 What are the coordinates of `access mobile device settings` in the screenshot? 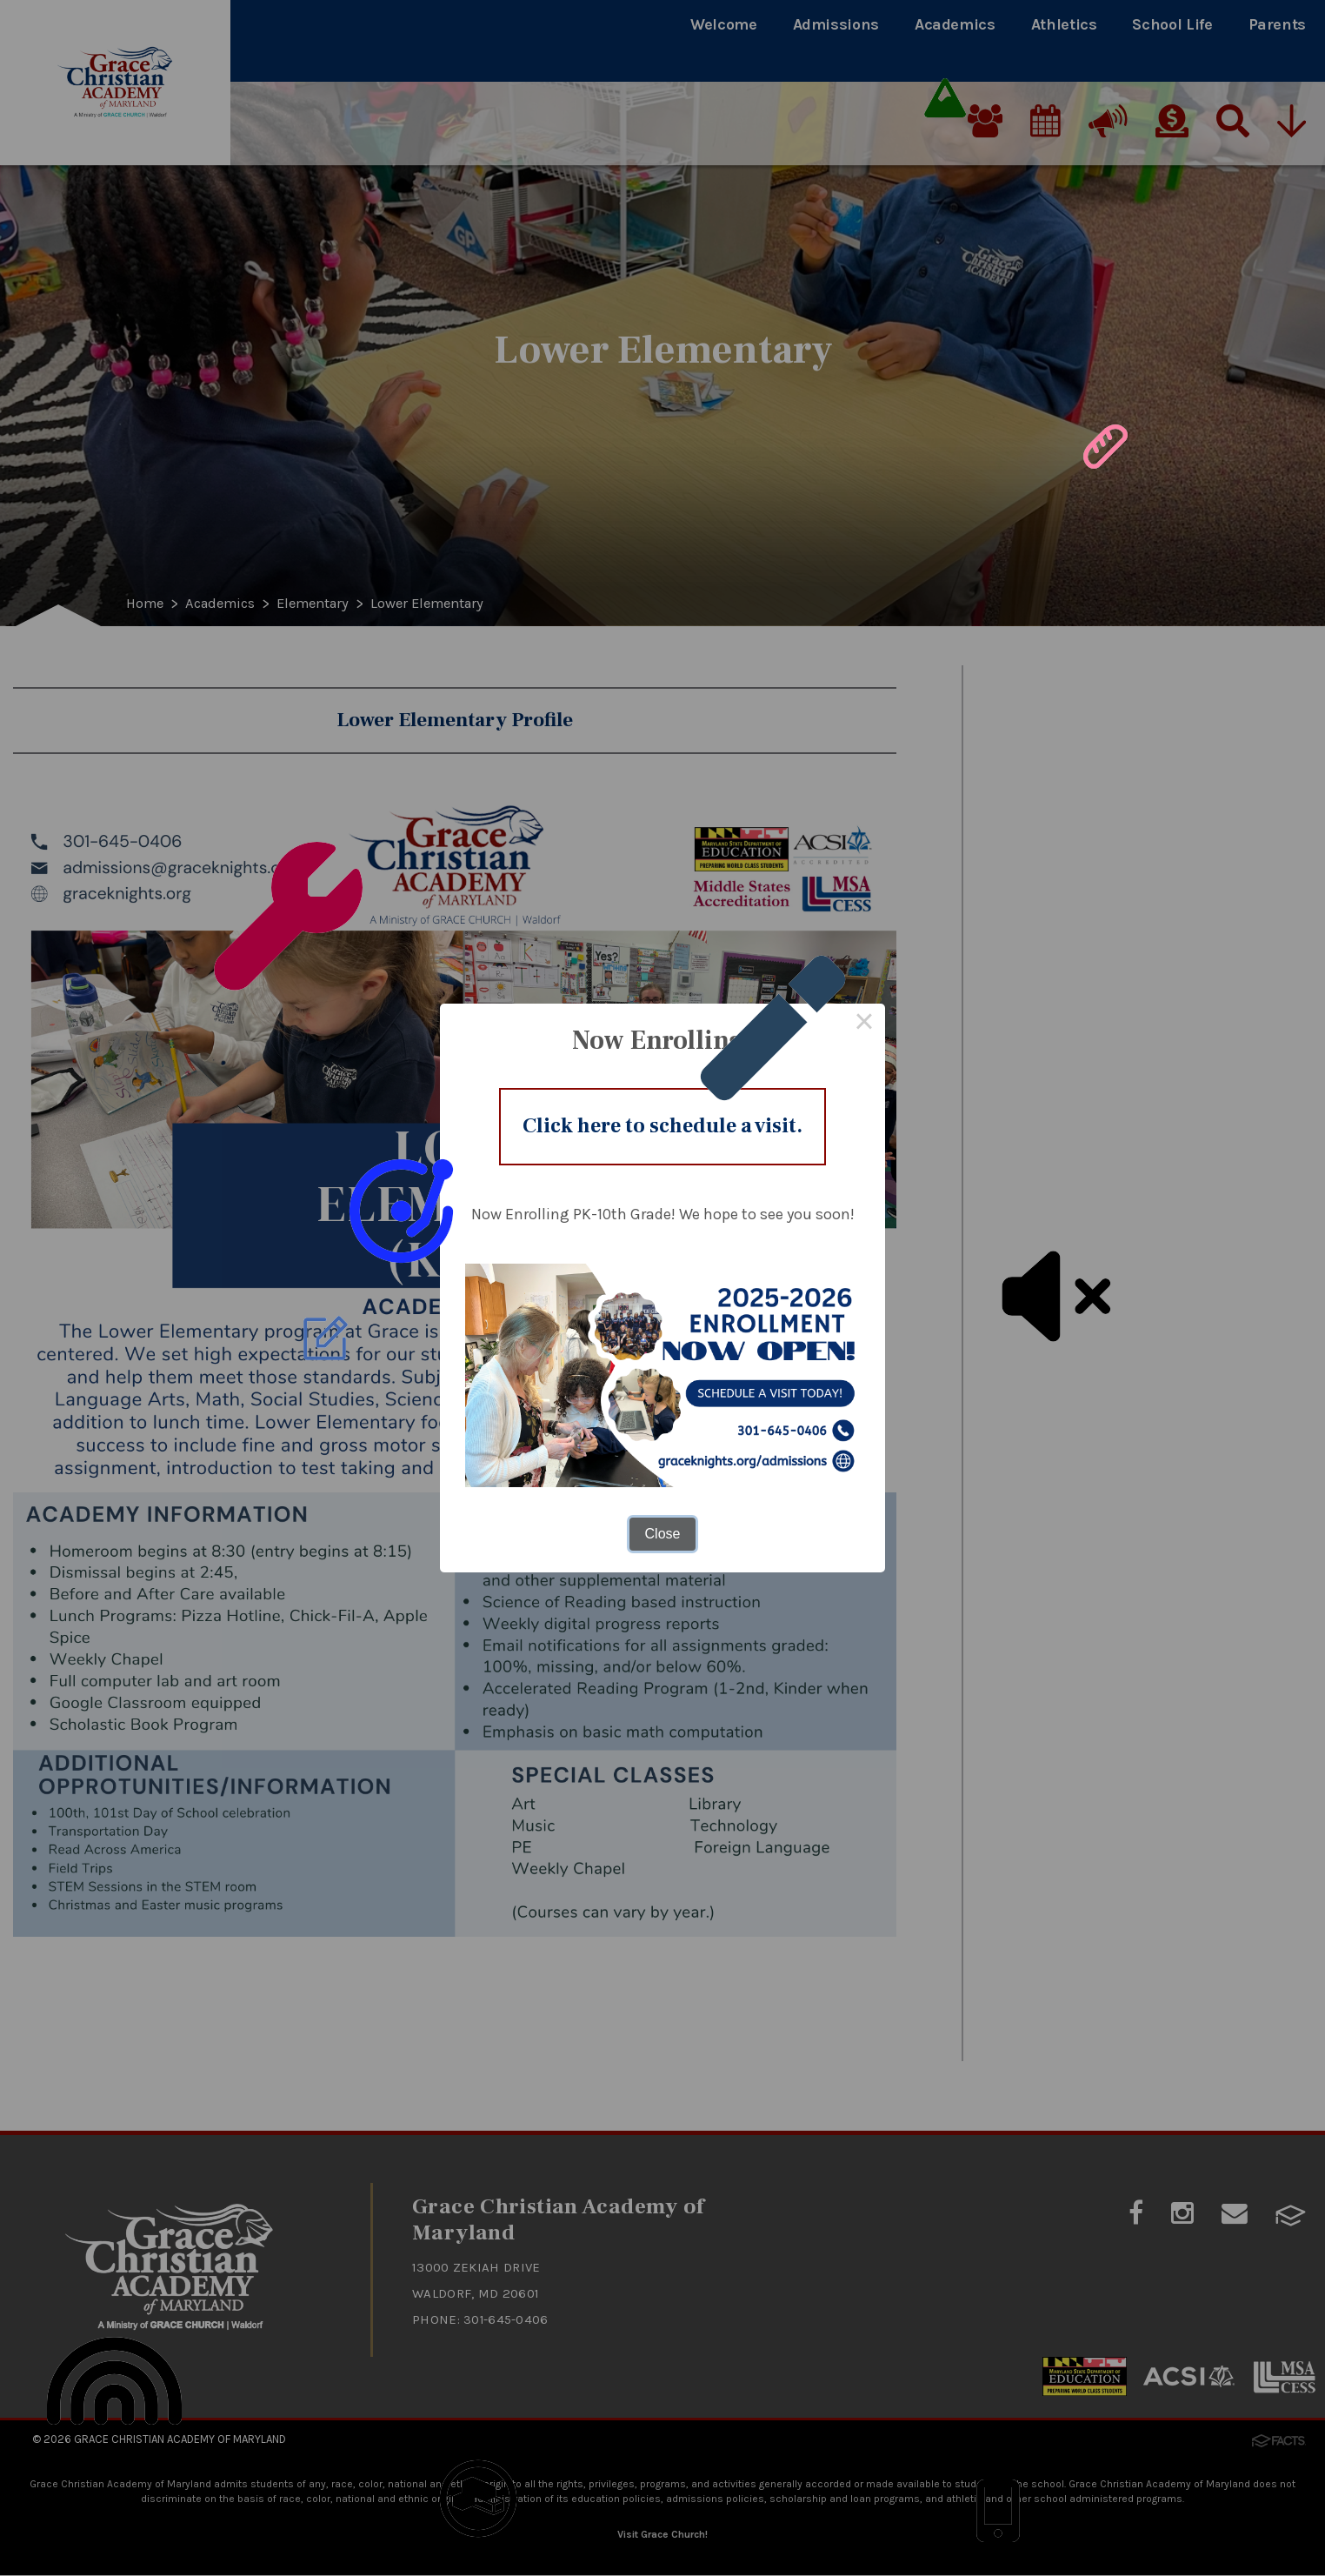 It's located at (998, 2511).